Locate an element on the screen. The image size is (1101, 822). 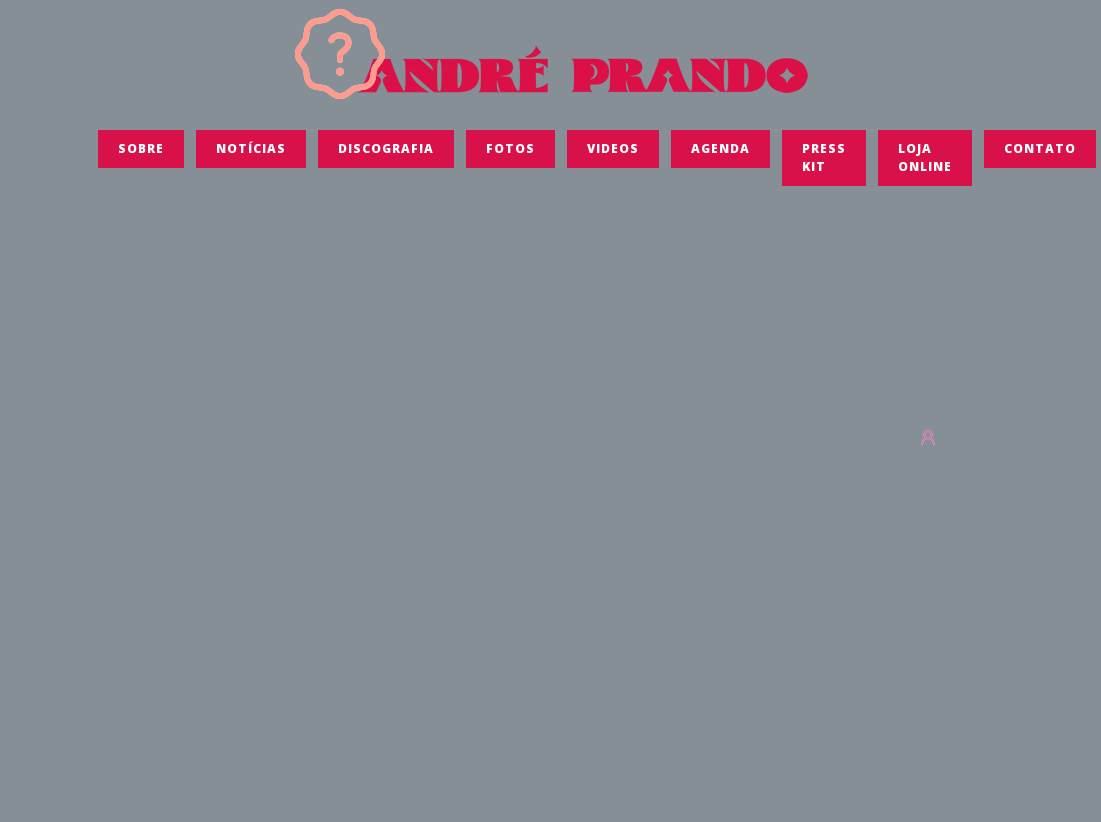
indicates unverified status or identity is located at coordinates (340, 54).